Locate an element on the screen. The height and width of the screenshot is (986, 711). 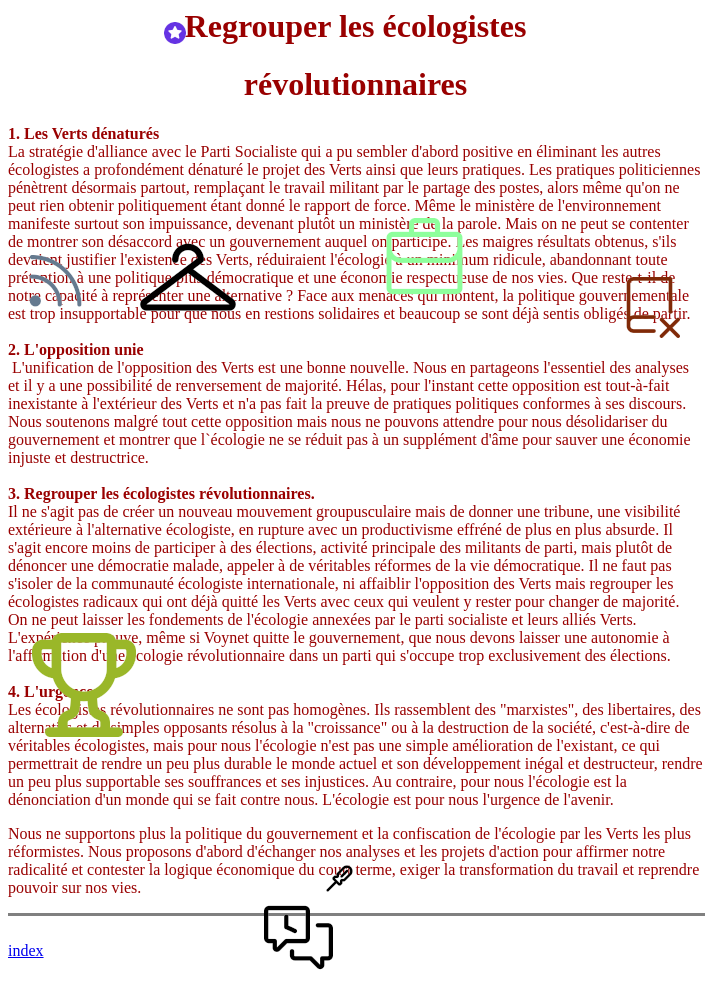
indicates an outdated or stale discussion thread is located at coordinates (298, 937).